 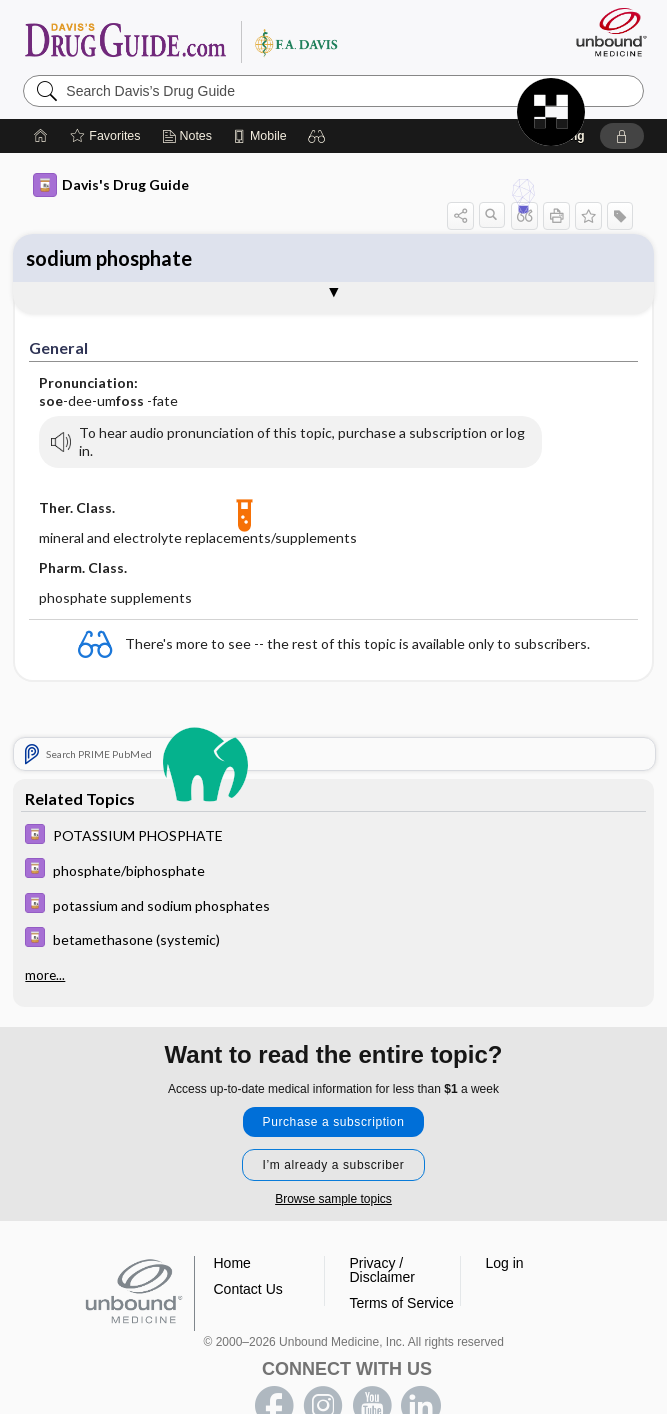 I want to click on launch MAMP local server application, so click(x=205, y=764).